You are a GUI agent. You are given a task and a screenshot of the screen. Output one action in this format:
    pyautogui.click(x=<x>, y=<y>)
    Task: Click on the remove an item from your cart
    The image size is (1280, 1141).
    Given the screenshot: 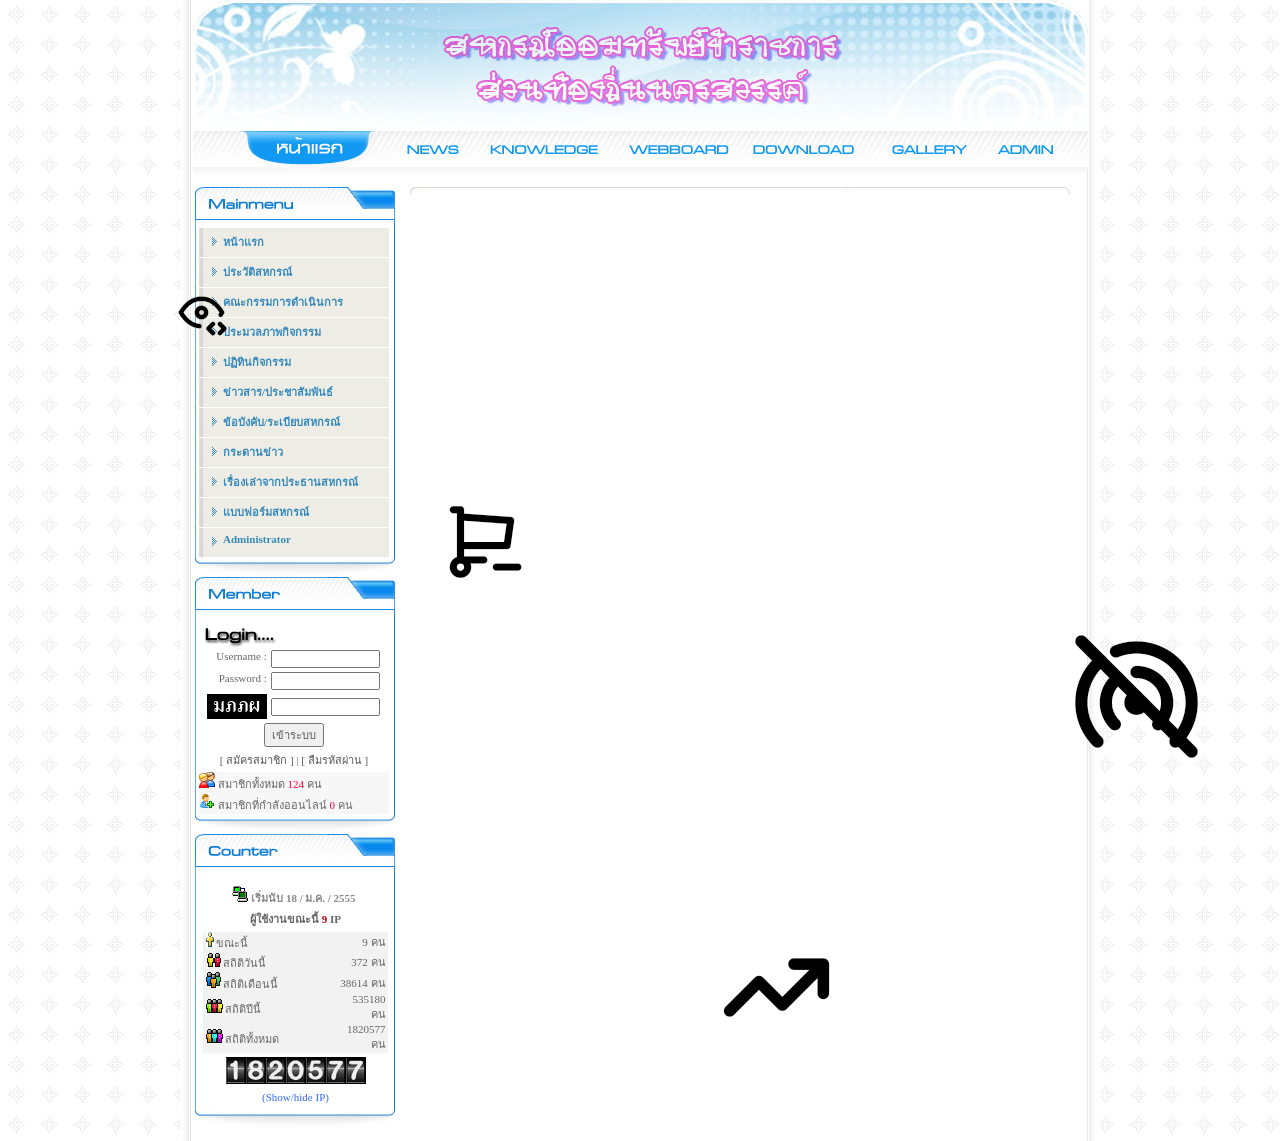 What is the action you would take?
    pyautogui.click(x=482, y=542)
    